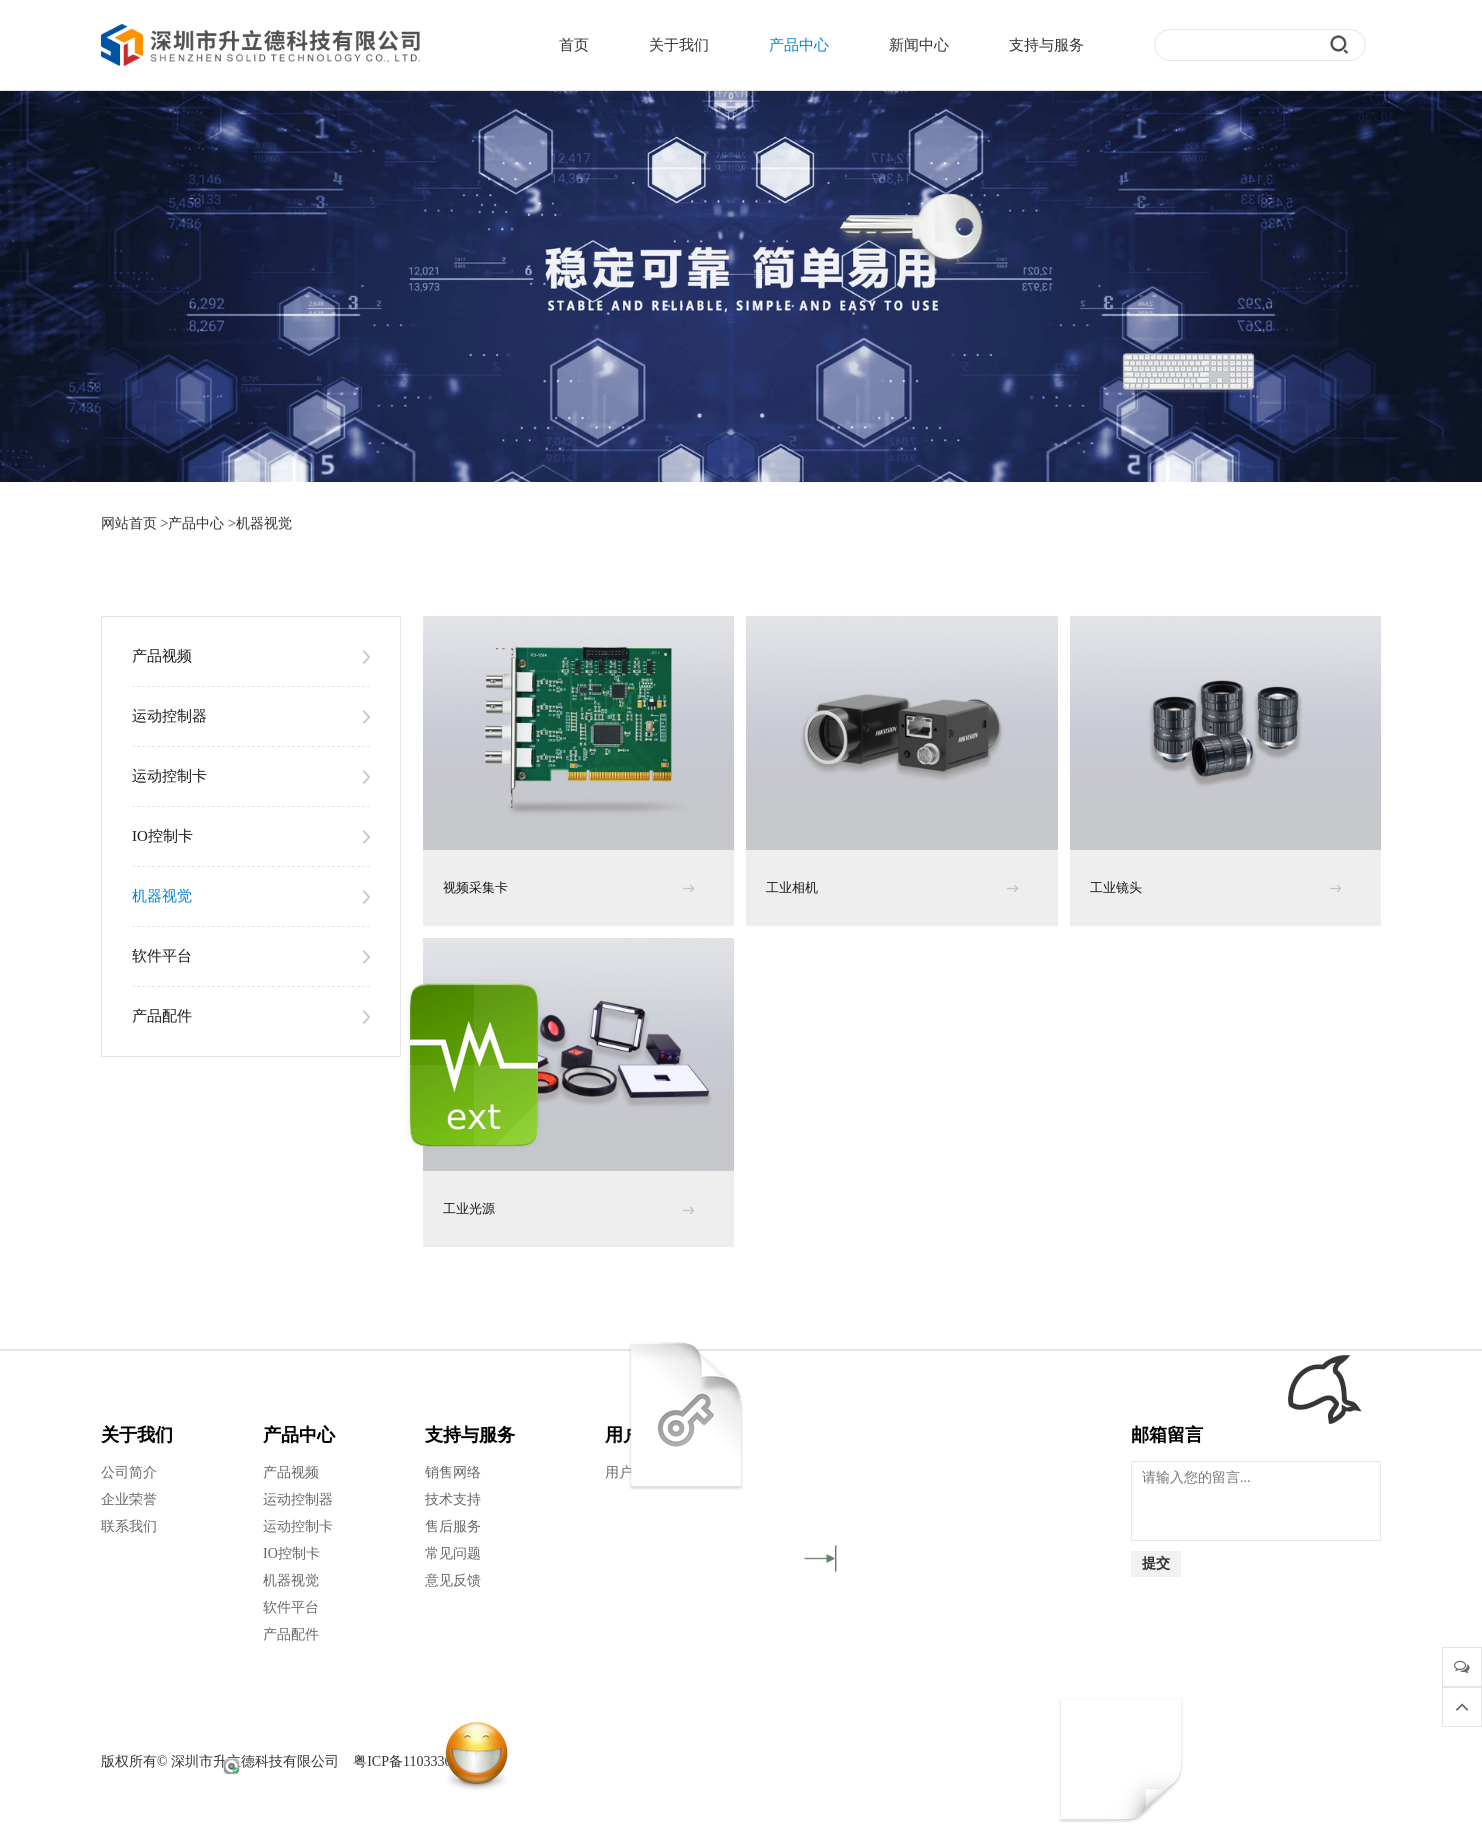 This screenshot has height=1834, width=1482. I want to click on optical drive verified and working correctly, so click(231, 1766).